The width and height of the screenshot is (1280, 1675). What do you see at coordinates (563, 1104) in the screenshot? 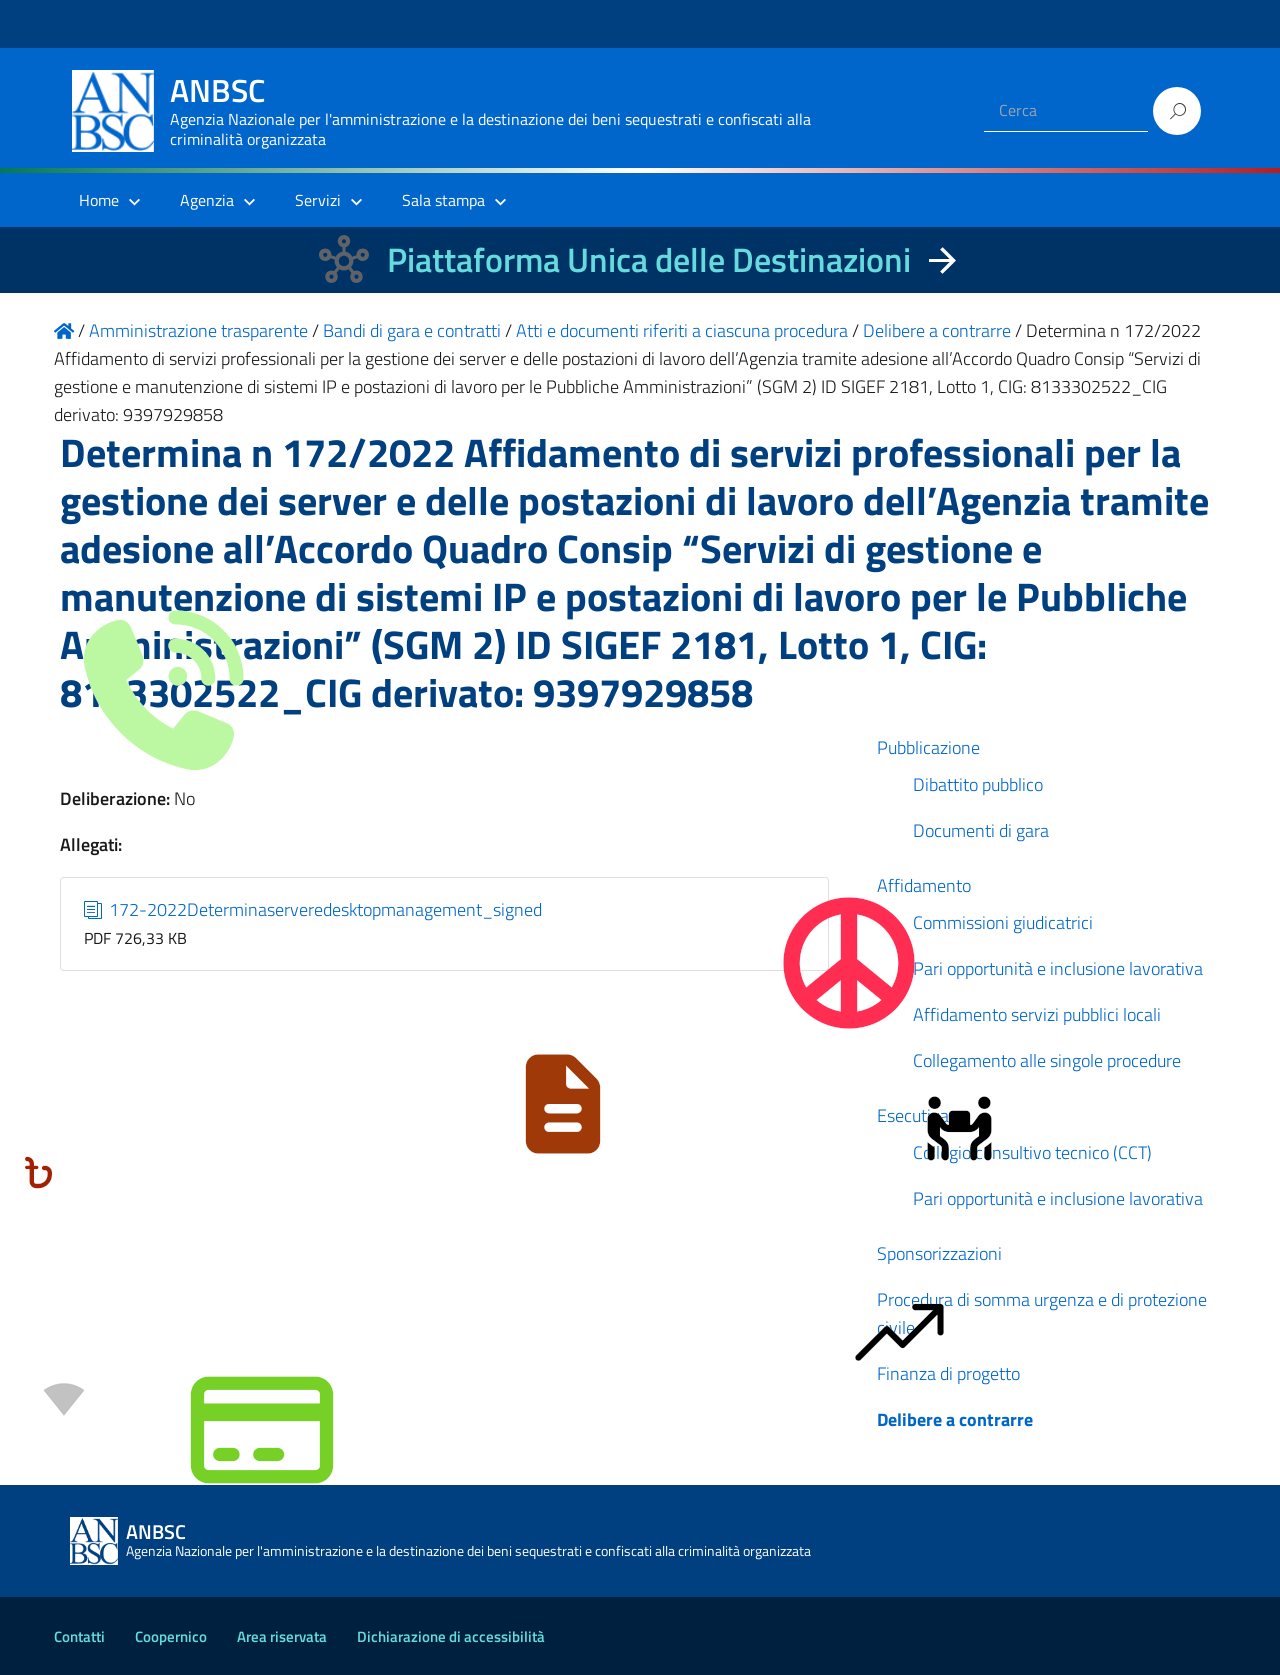
I see `view document contents` at bounding box center [563, 1104].